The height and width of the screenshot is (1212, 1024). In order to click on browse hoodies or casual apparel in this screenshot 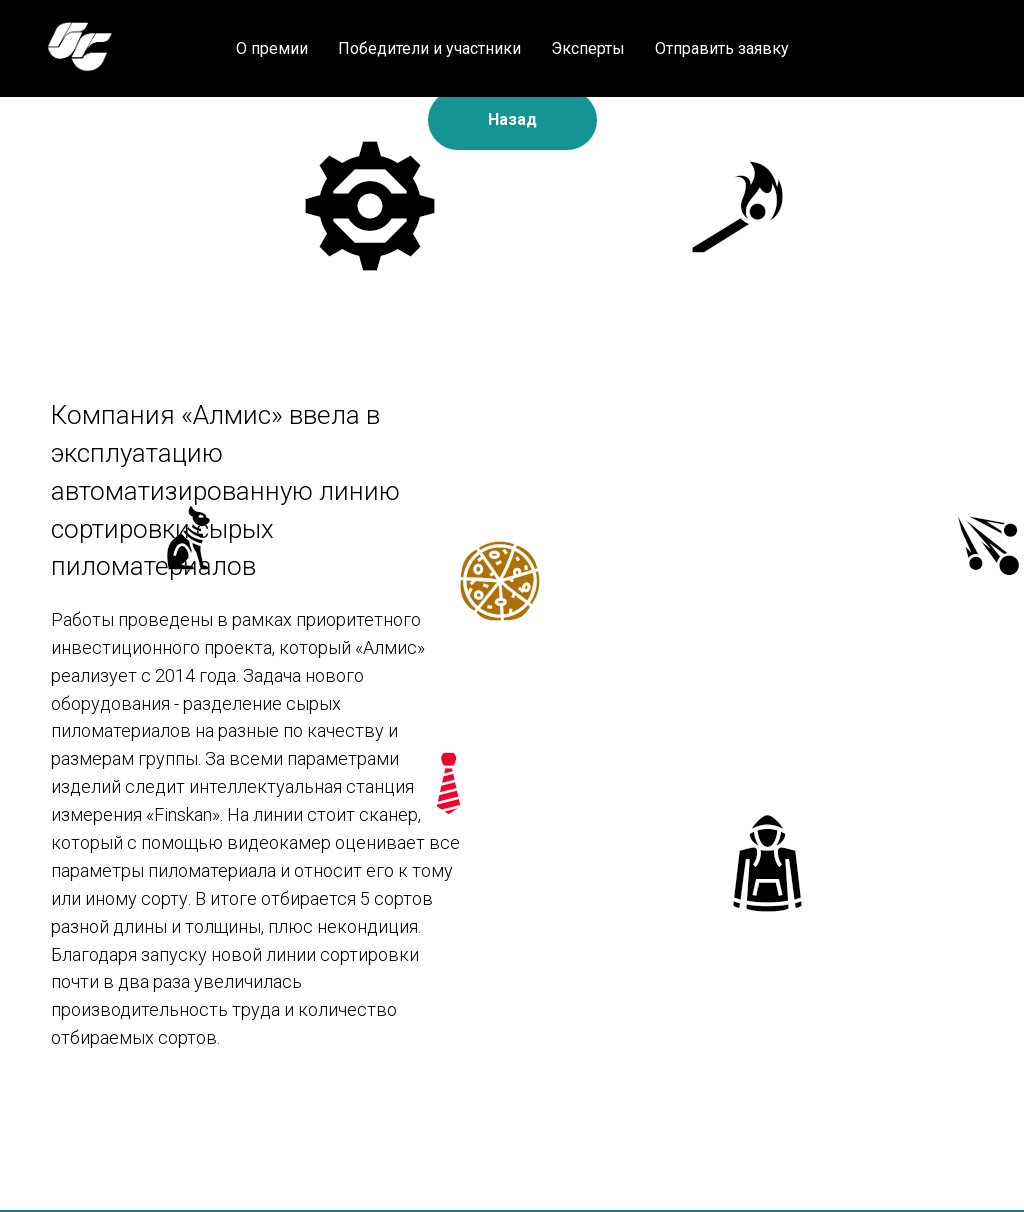, I will do `click(767, 862)`.